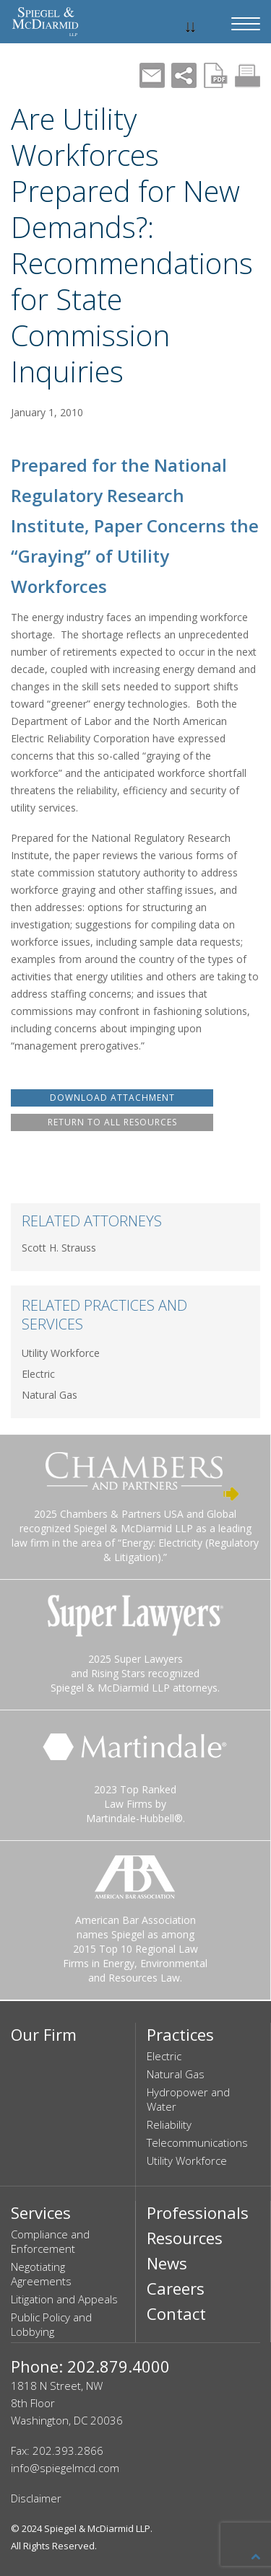  I want to click on download multiple items, so click(190, 27).